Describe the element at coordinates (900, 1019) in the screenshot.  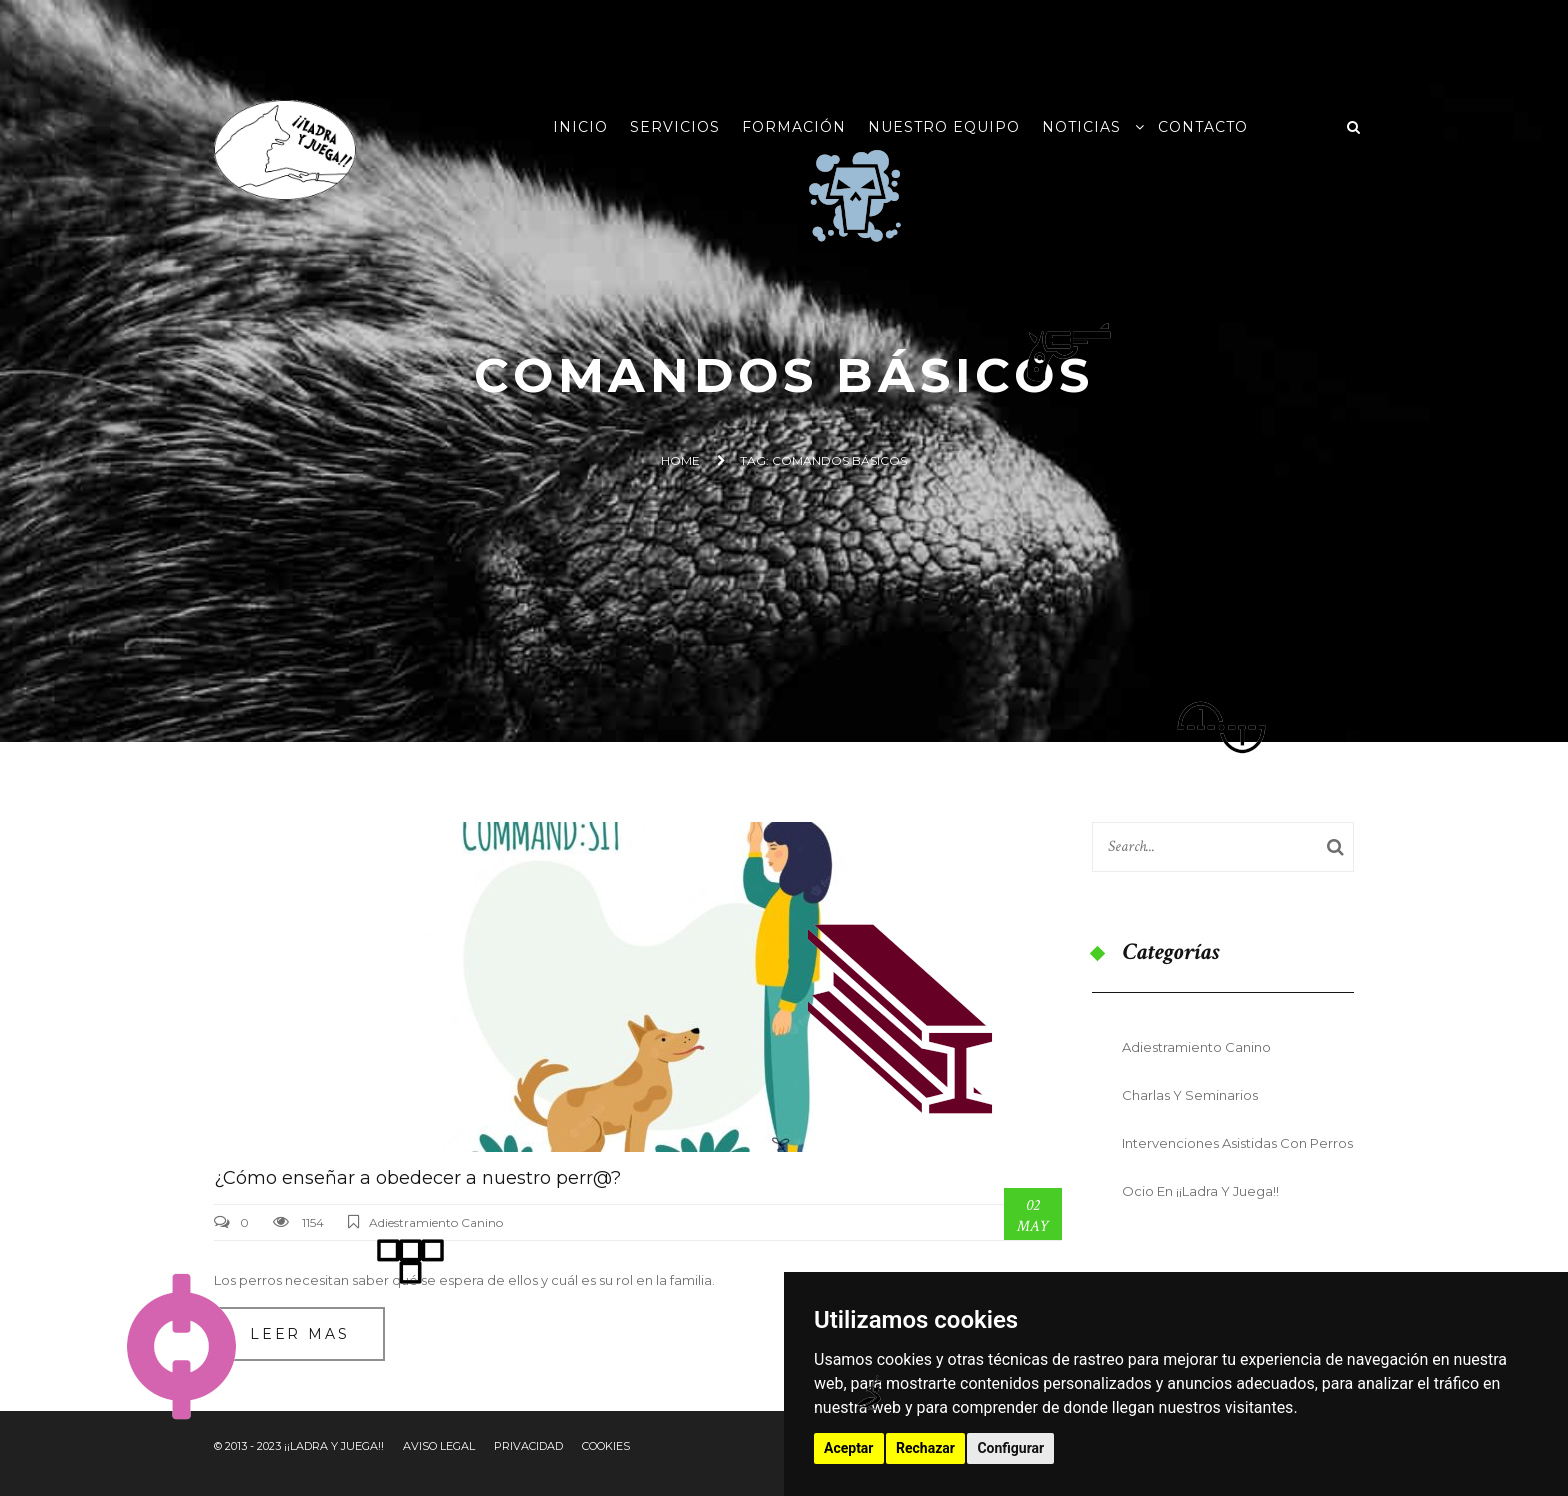
I see `construction or building materials category` at that location.